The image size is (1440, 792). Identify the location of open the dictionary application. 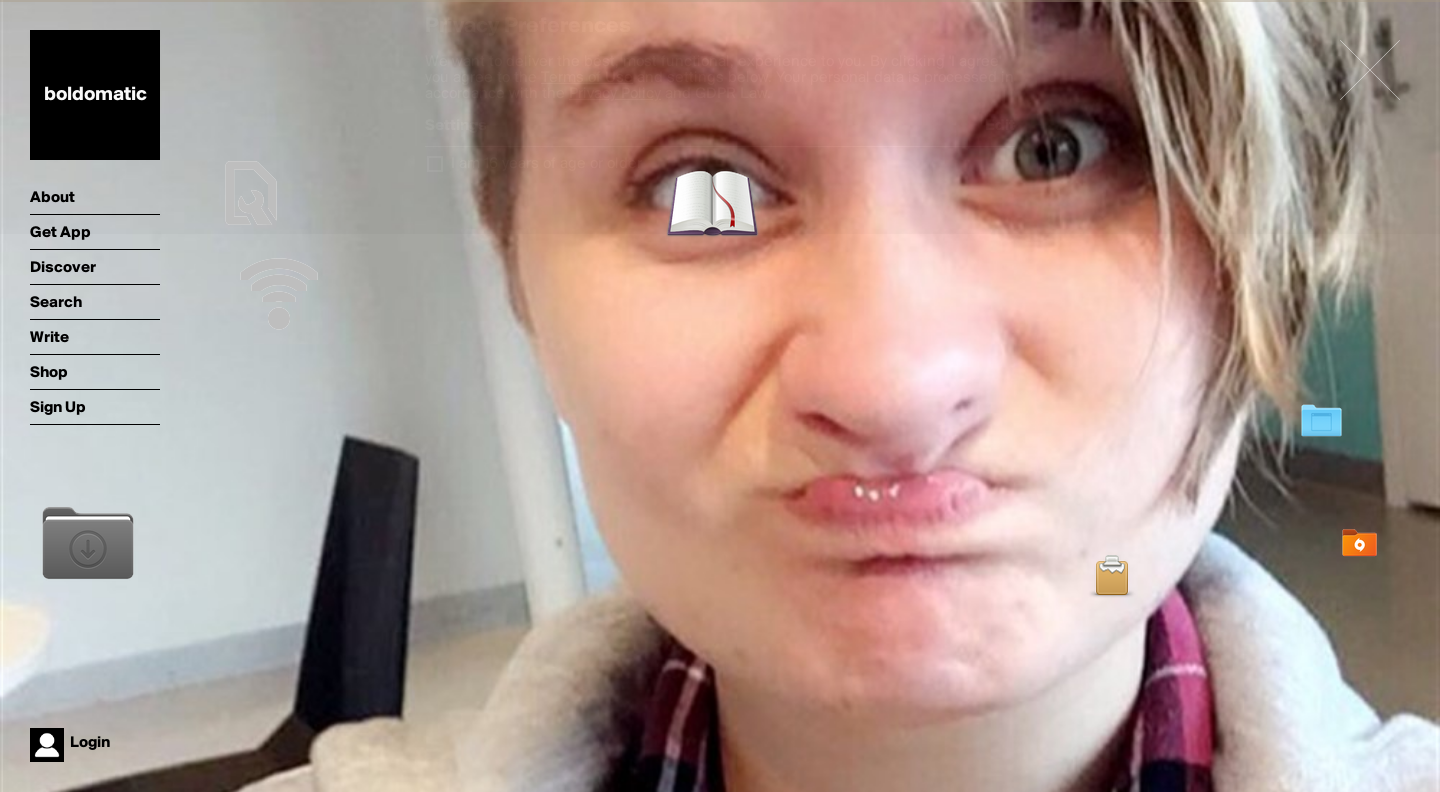
(712, 196).